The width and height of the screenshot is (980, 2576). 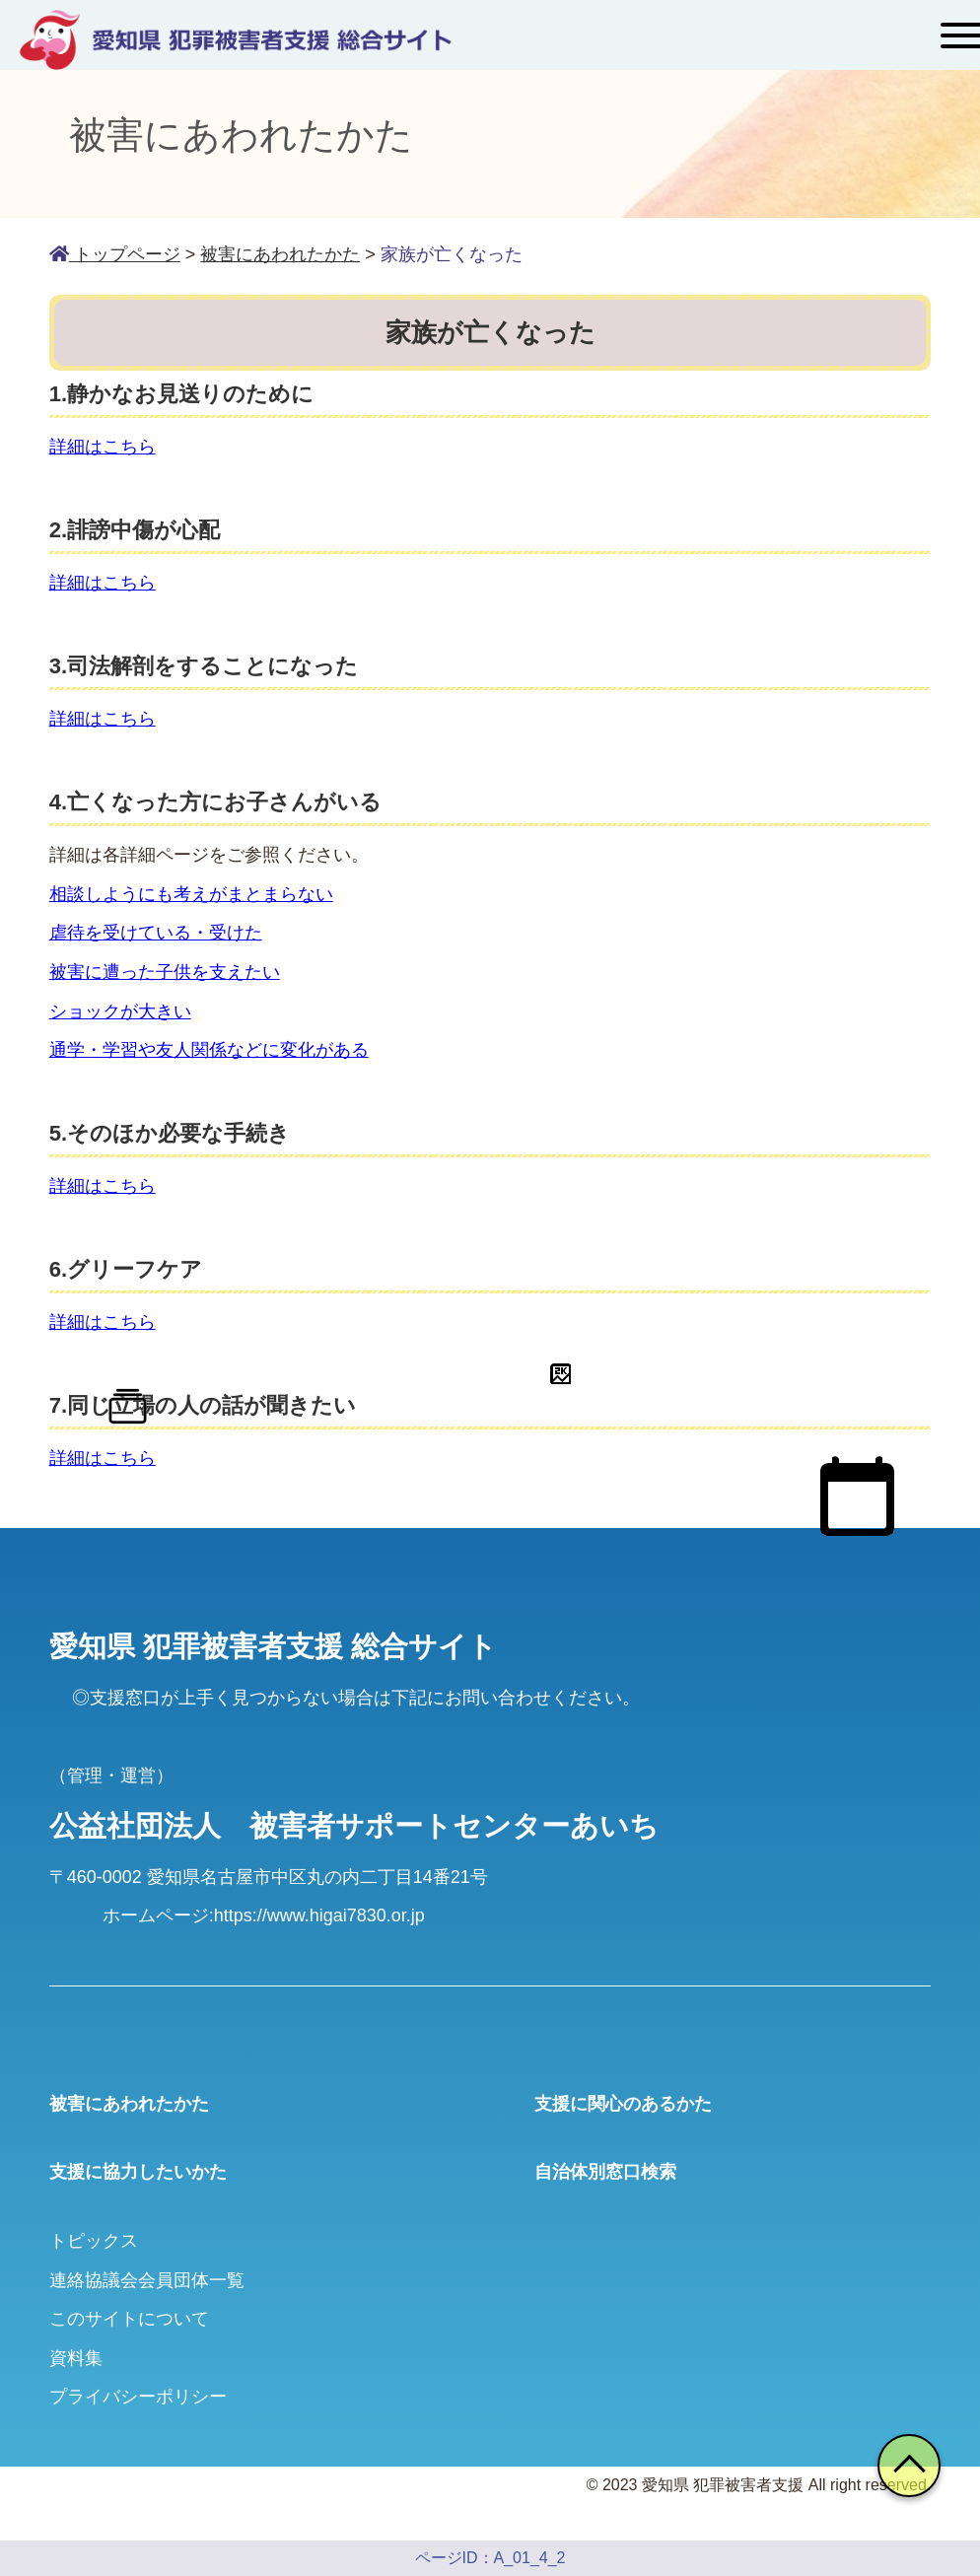 What do you see at coordinates (561, 1374) in the screenshot?
I see `view 2K resolution video quality settings` at bounding box center [561, 1374].